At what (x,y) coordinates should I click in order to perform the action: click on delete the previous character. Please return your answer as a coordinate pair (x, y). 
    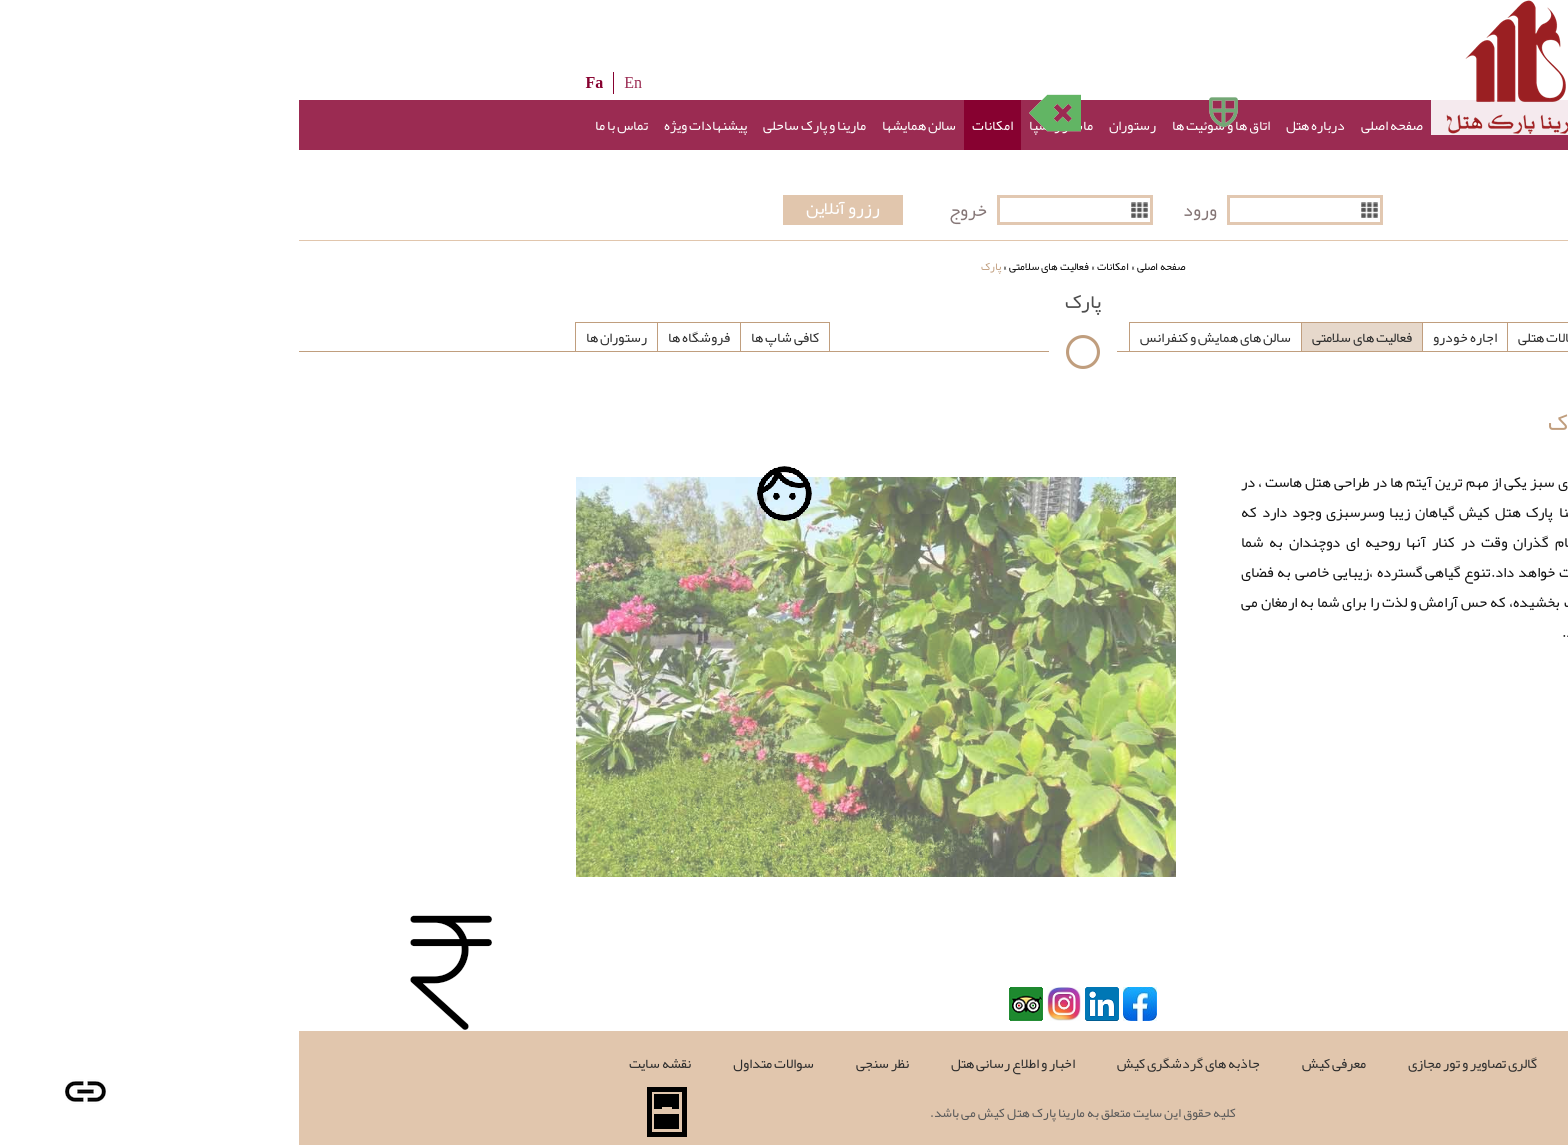
    Looking at the image, I should click on (1055, 113).